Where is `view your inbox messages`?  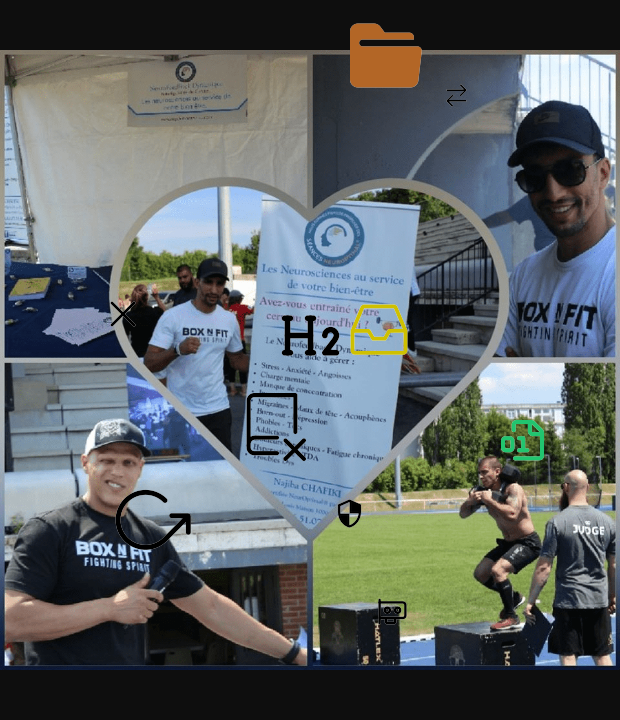
view your inbox messages is located at coordinates (379, 329).